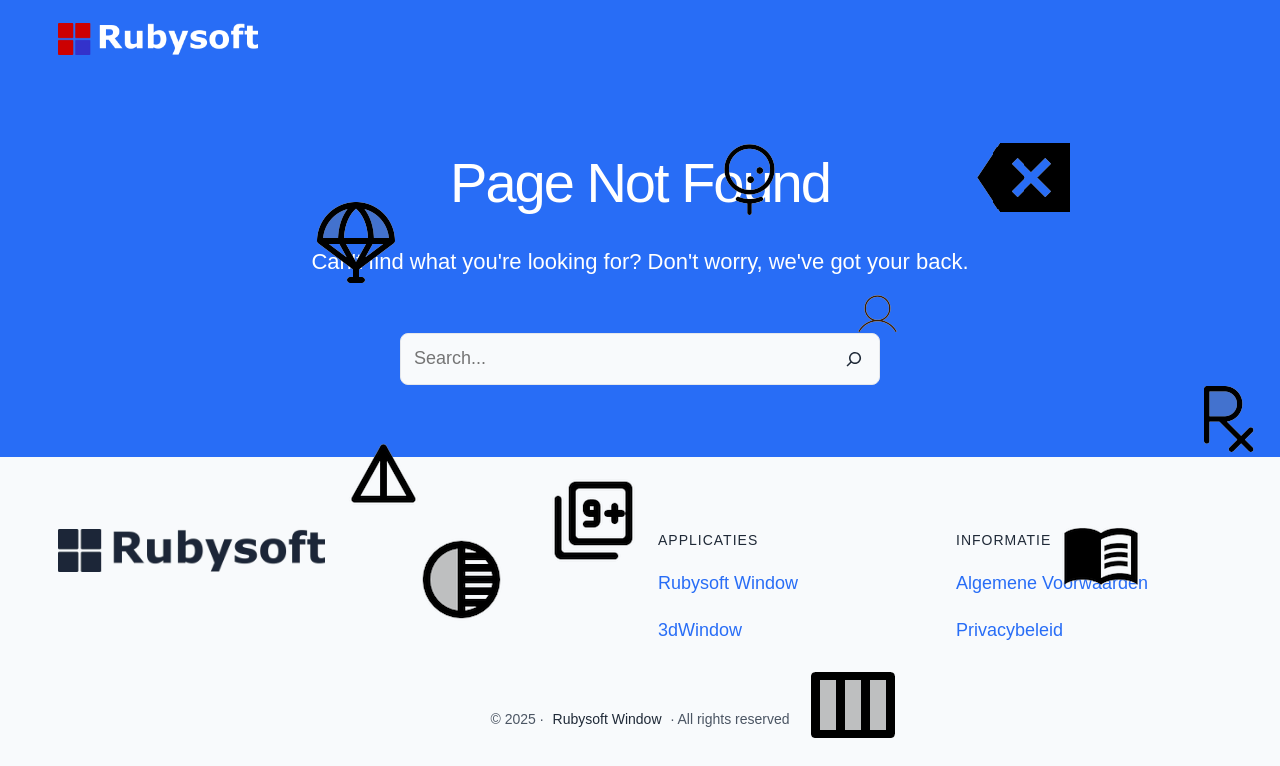 The image size is (1280, 766). I want to click on indicates 9 or more items in a stack or collection, so click(593, 520).